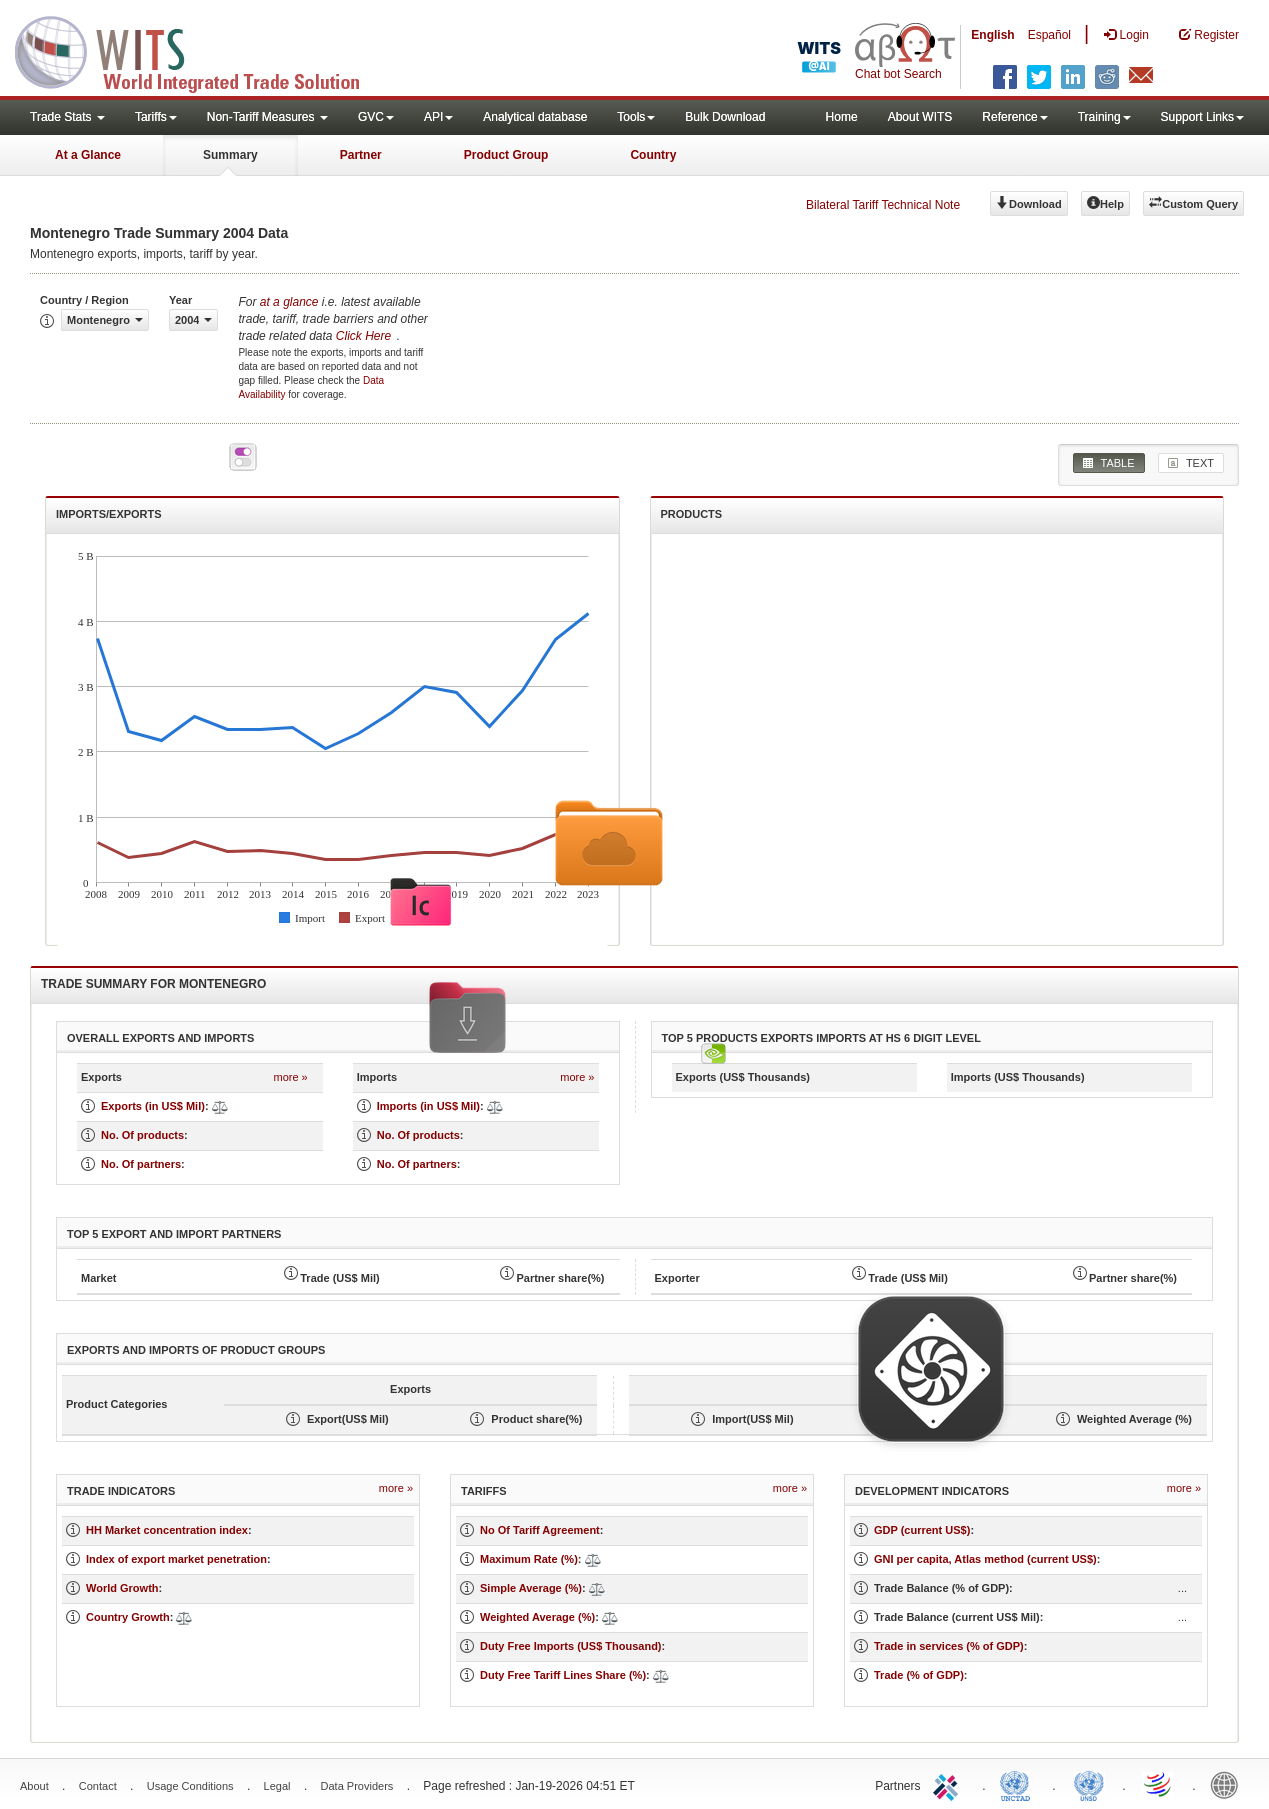 The width and height of the screenshot is (1269, 1809). What do you see at coordinates (420, 903) in the screenshot?
I see `open folder containing Adobe InCopy files` at bounding box center [420, 903].